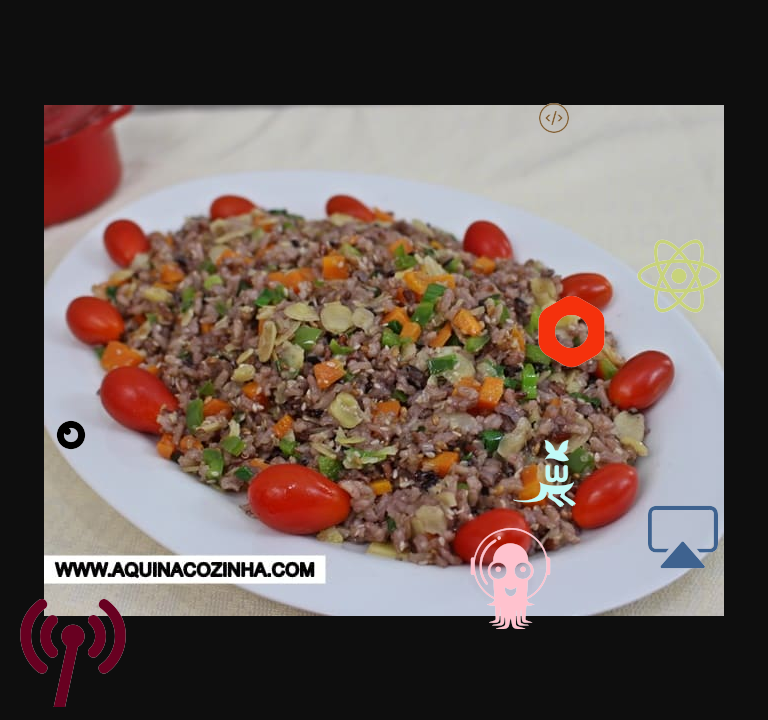 The image size is (768, 720). What do you see at coordinates (554, 118) in the screenshot?
I see `codecrafters logo` at bounding box center [554, 118].